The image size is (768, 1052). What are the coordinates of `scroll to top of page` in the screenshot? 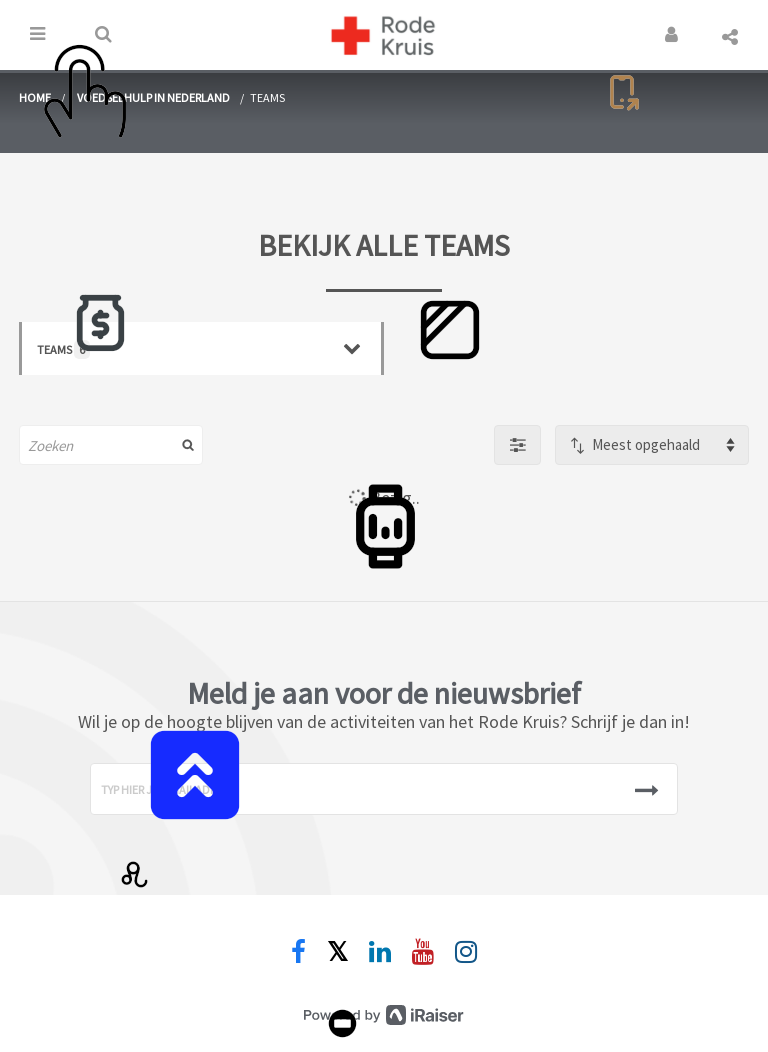 It's located at (195, 775).